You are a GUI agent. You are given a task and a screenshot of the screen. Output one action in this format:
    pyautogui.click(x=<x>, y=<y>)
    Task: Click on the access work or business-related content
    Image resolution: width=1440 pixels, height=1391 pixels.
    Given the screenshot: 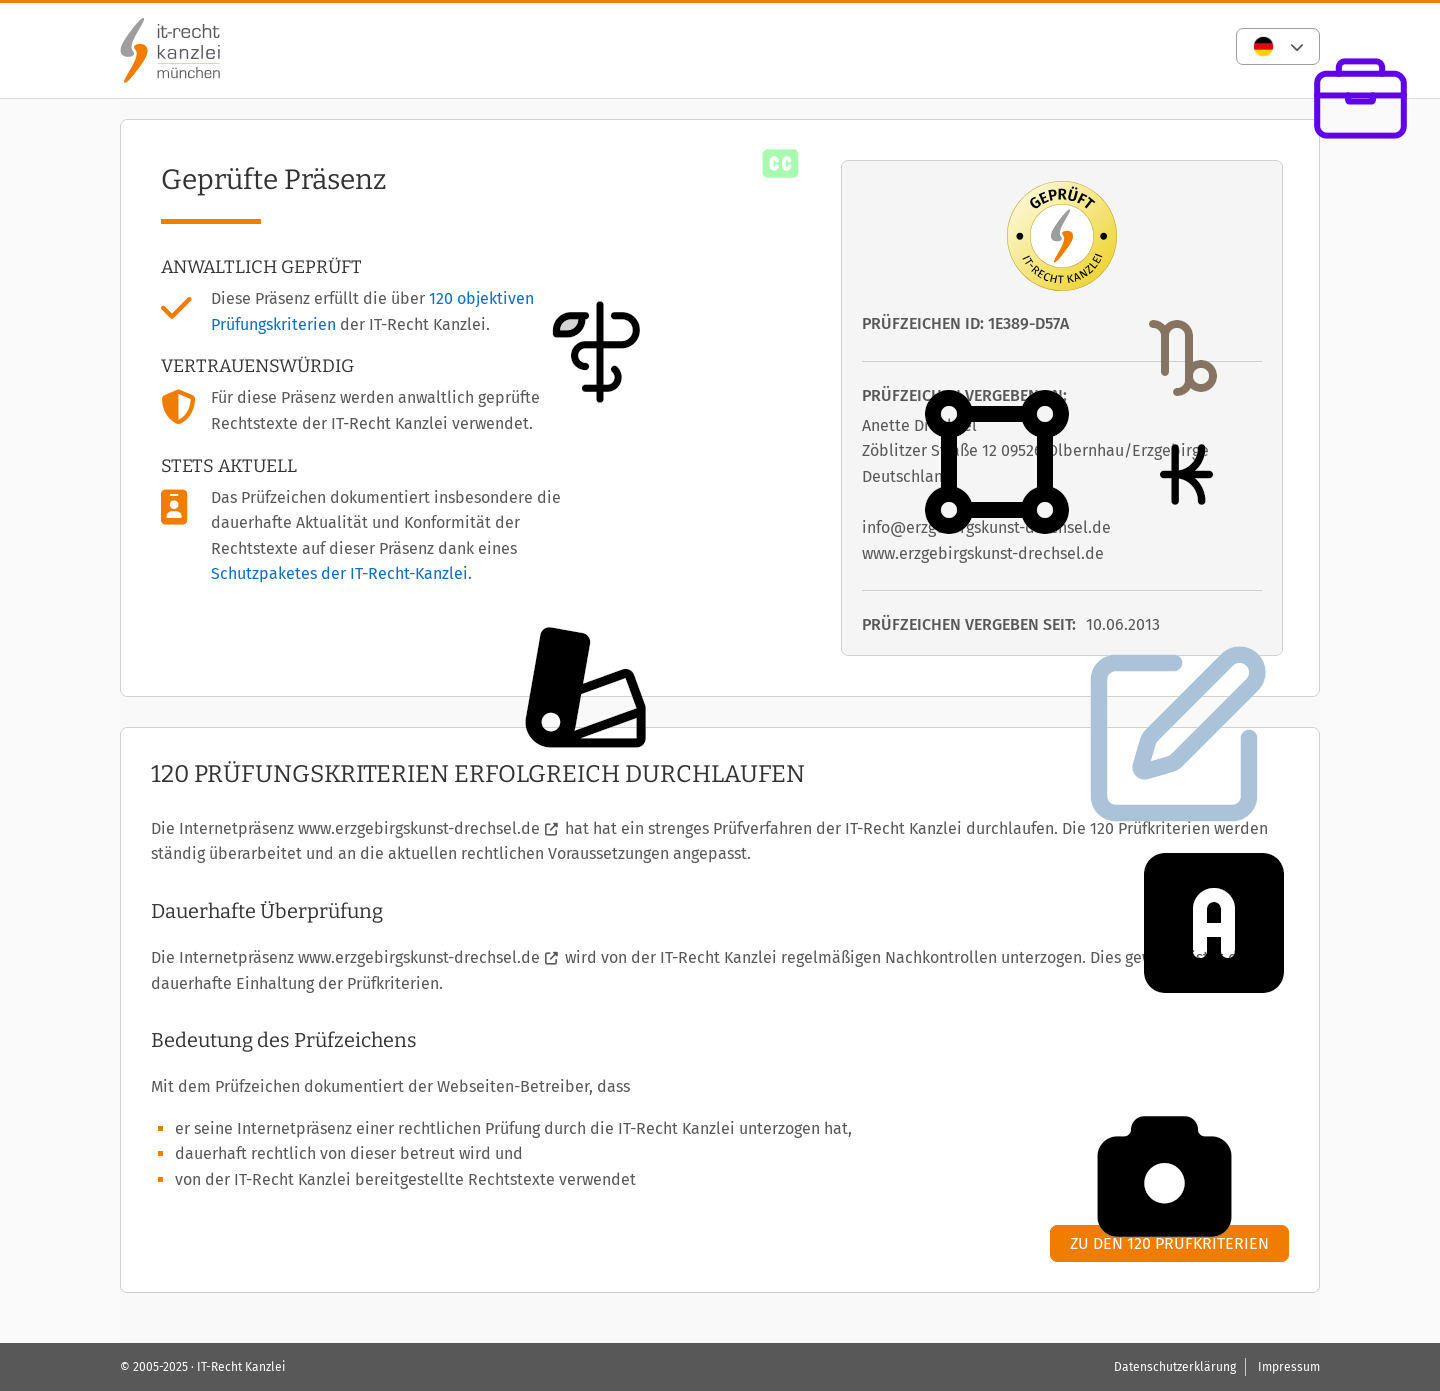 What is the action you would take?
    pyautogui.click(x=1360, y=98)
    